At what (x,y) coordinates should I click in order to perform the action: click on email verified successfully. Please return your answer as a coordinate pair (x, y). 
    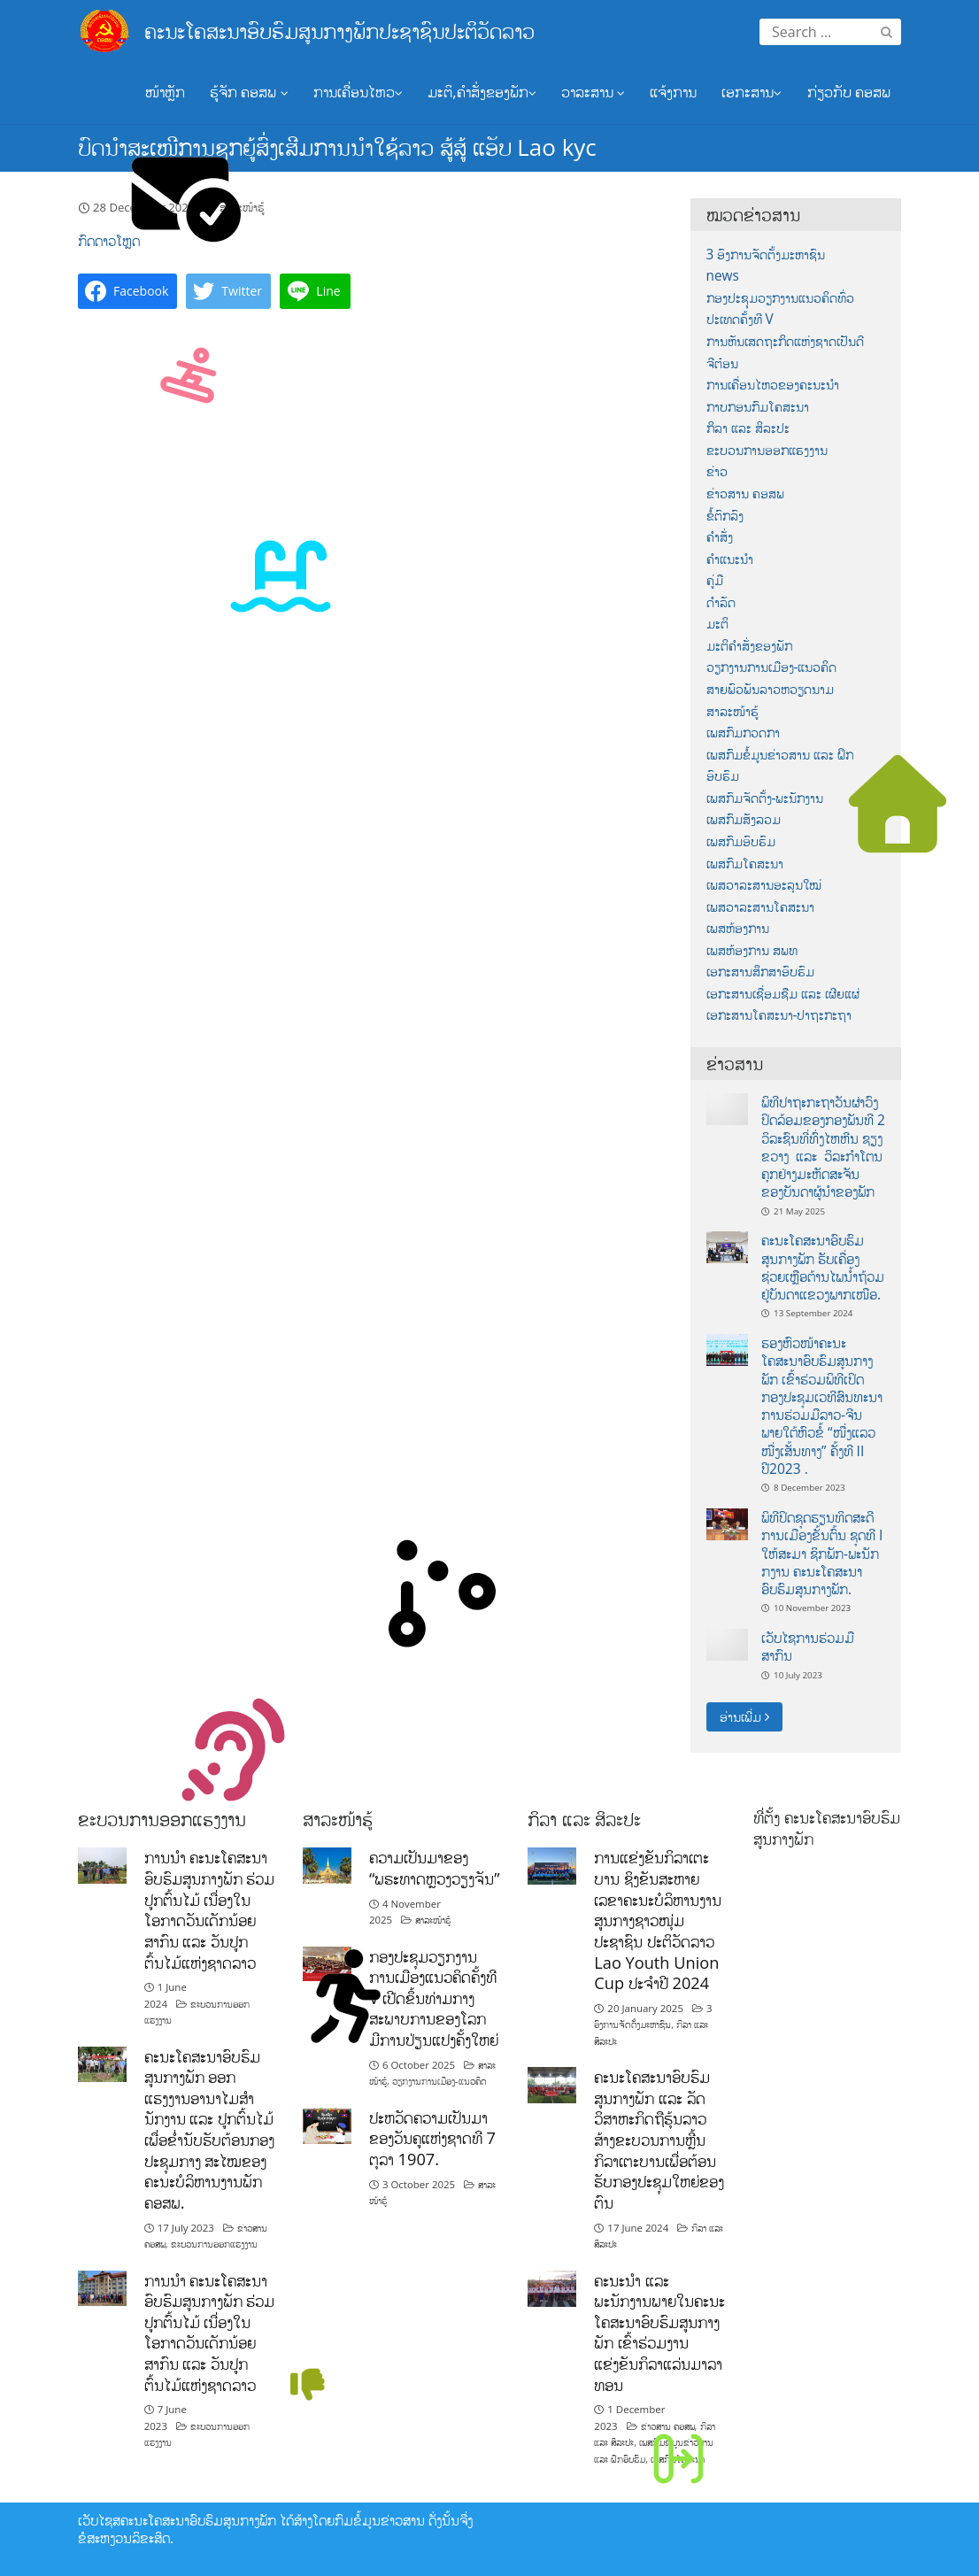
    Looking at the image, I should click on (180, 193).